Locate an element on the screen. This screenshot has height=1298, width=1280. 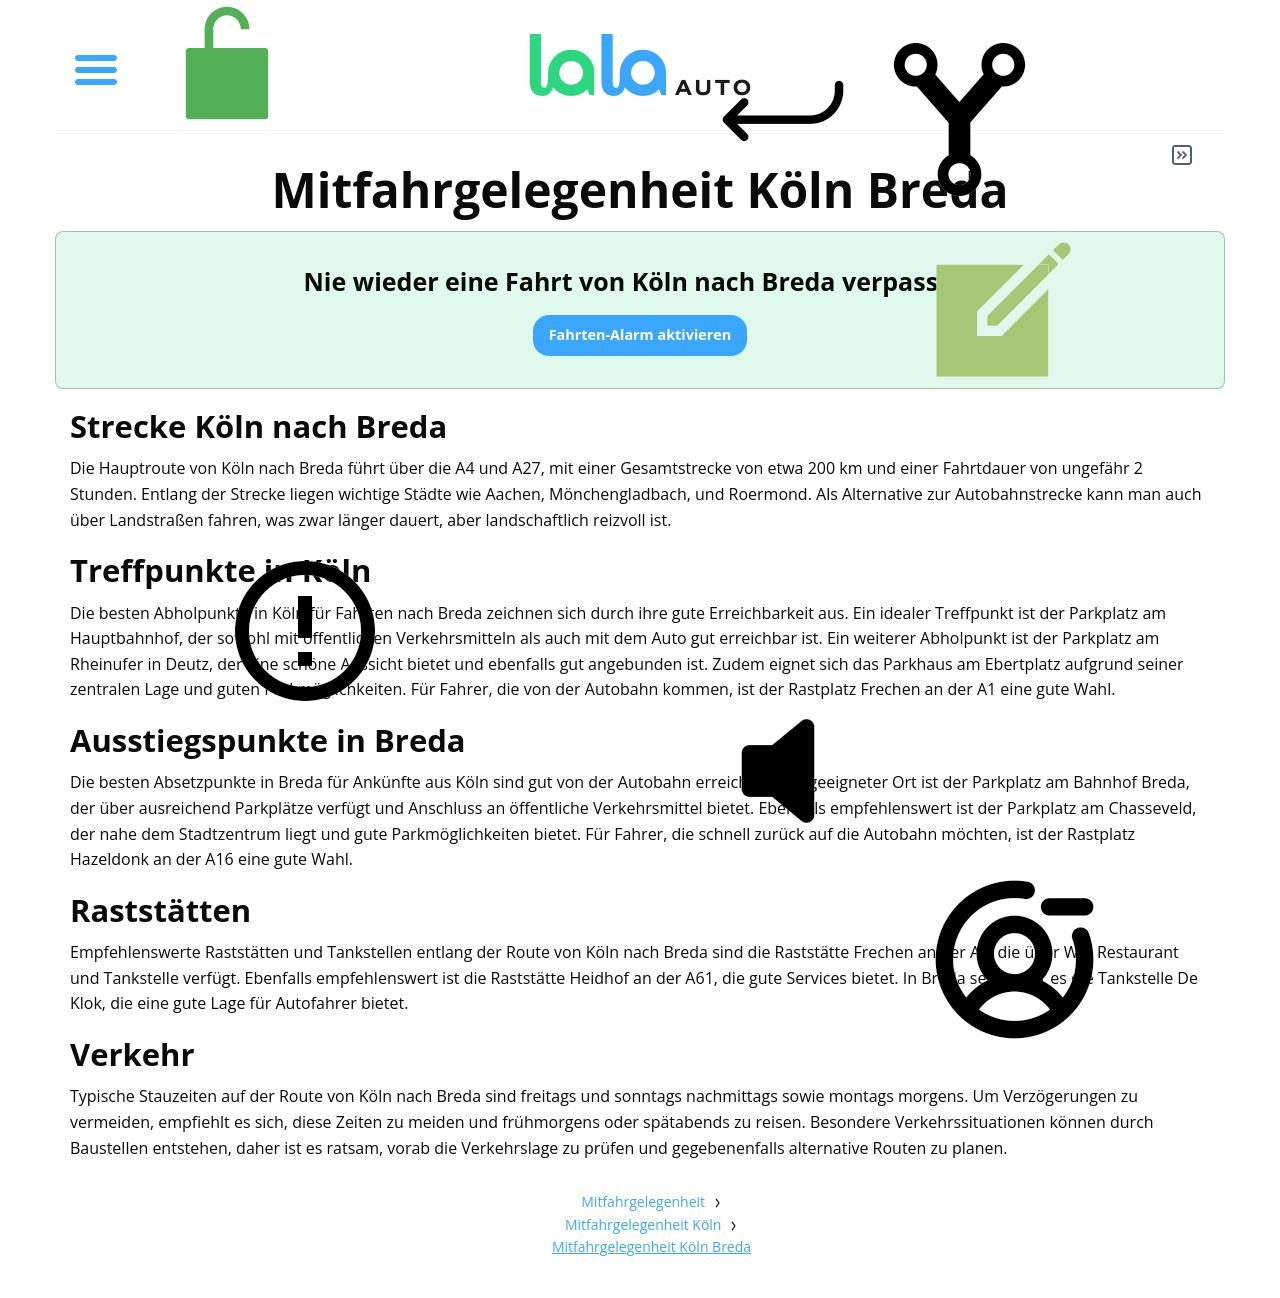
remove a user from your contacts is located at coordinates (1014, 959).